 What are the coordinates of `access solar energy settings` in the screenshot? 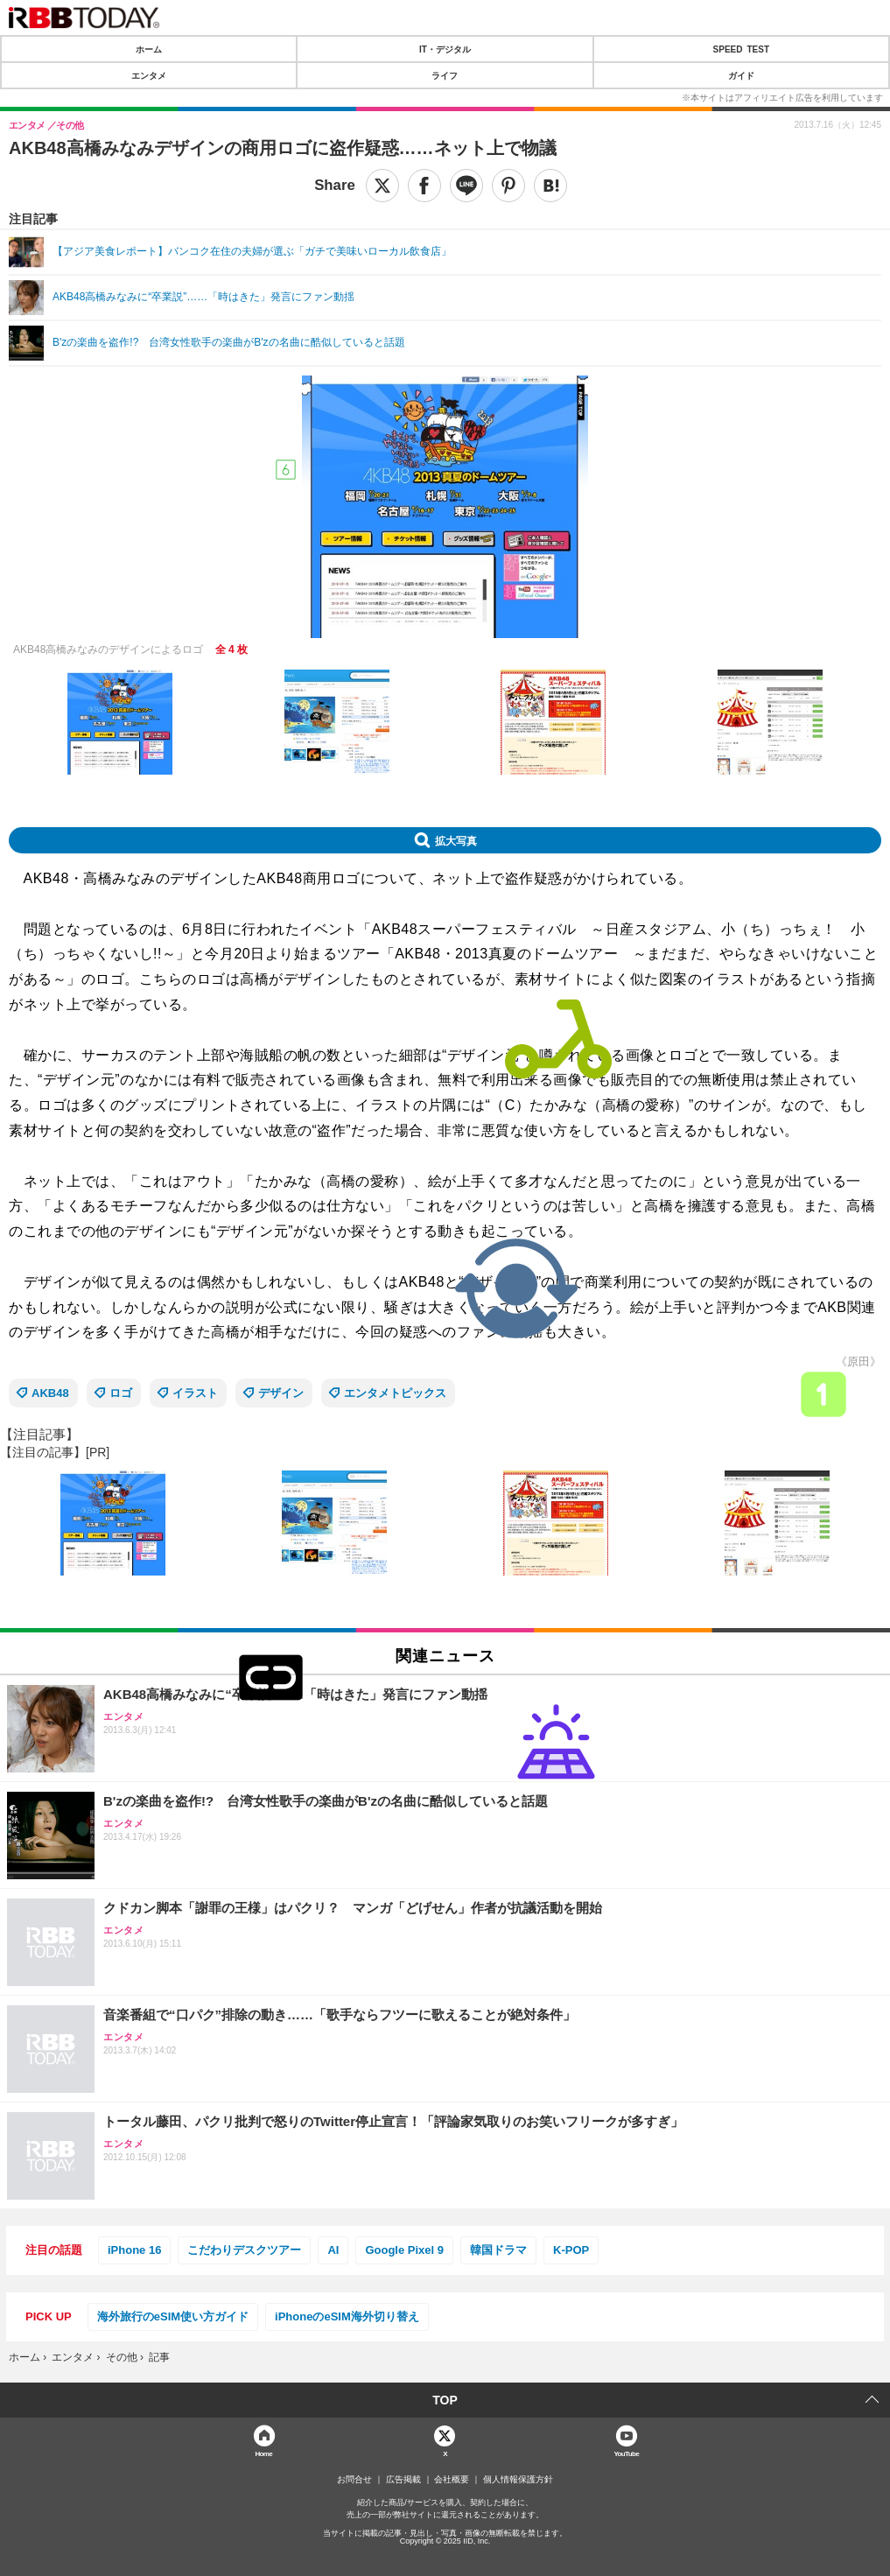 It's located at (556, 1745).